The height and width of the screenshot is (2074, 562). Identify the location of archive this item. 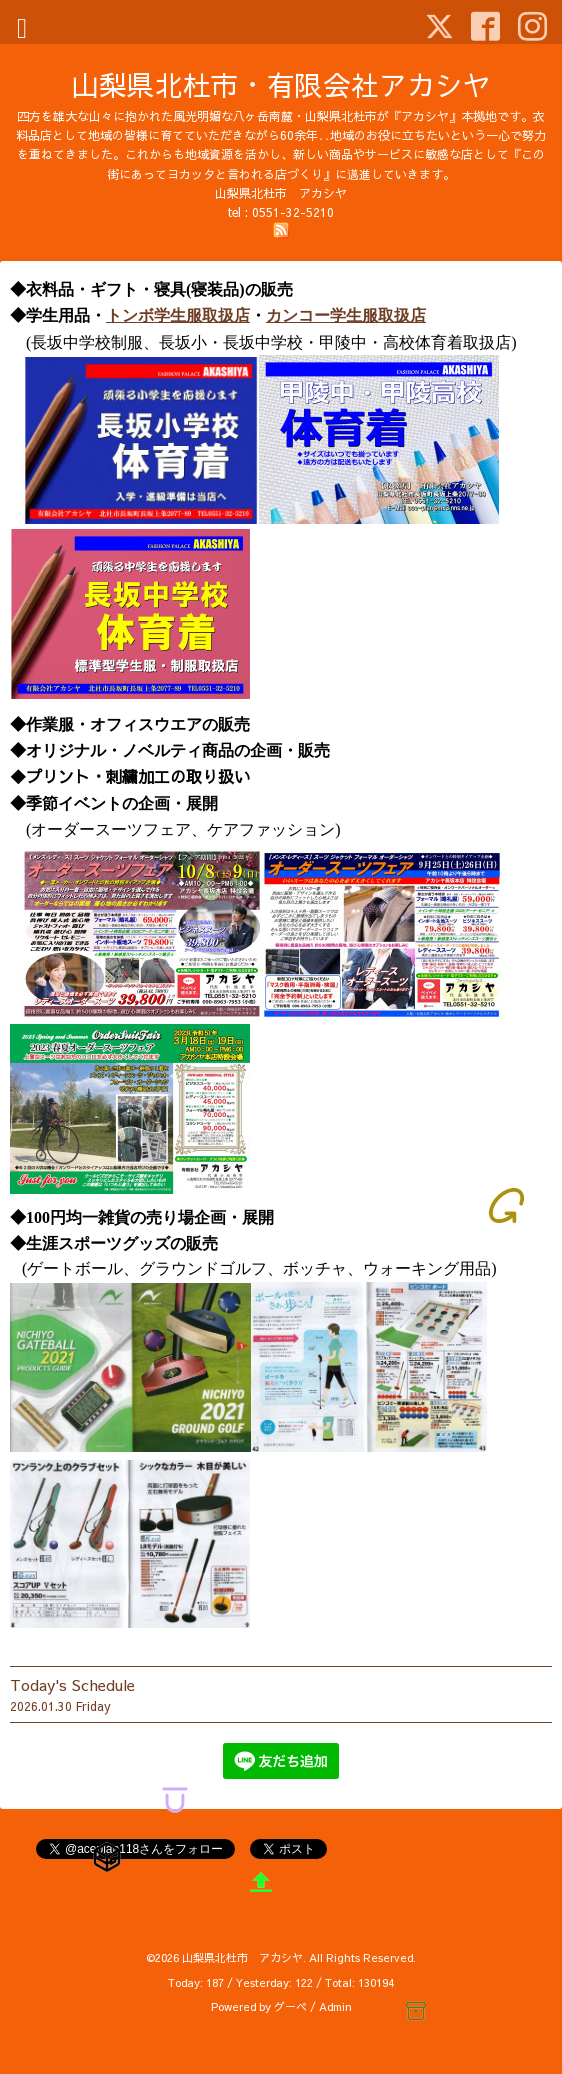
(416, 2011).